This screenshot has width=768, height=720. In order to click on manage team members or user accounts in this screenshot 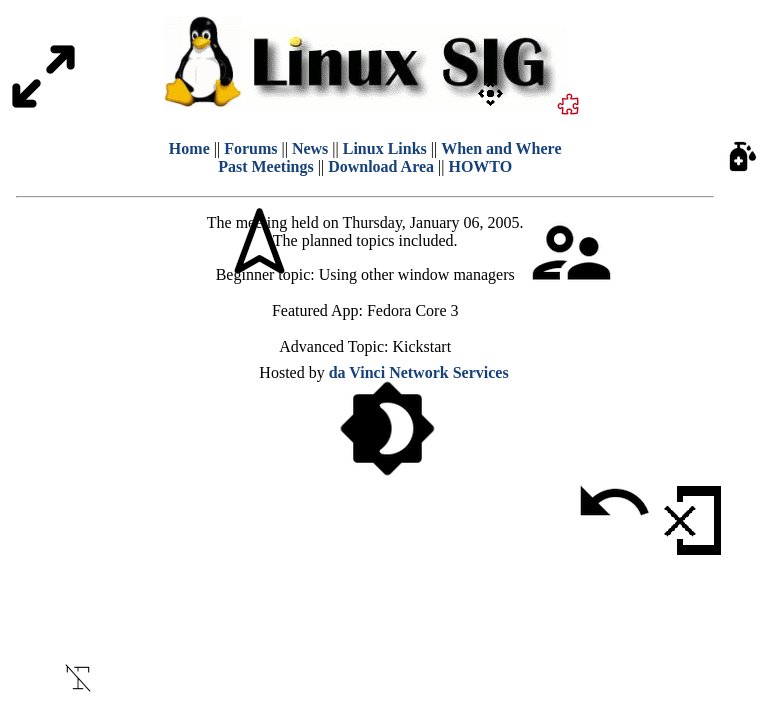, I will do `click(571, 252)`.